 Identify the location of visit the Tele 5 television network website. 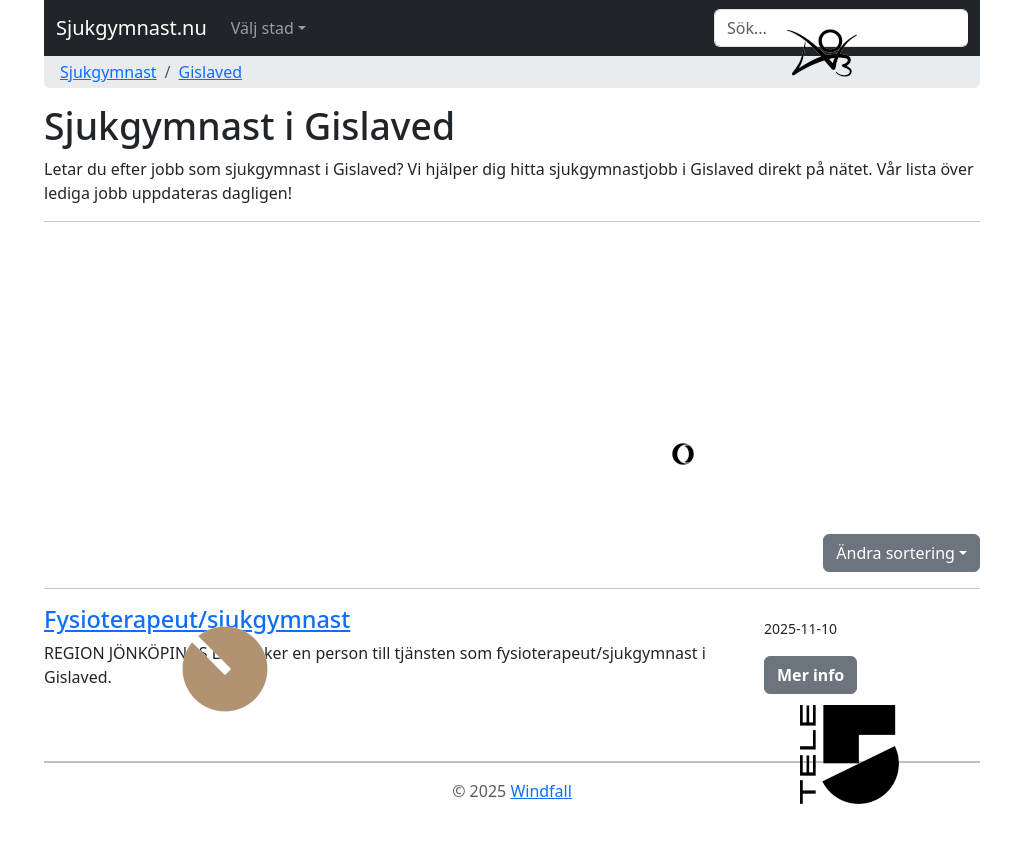
(849, 754).